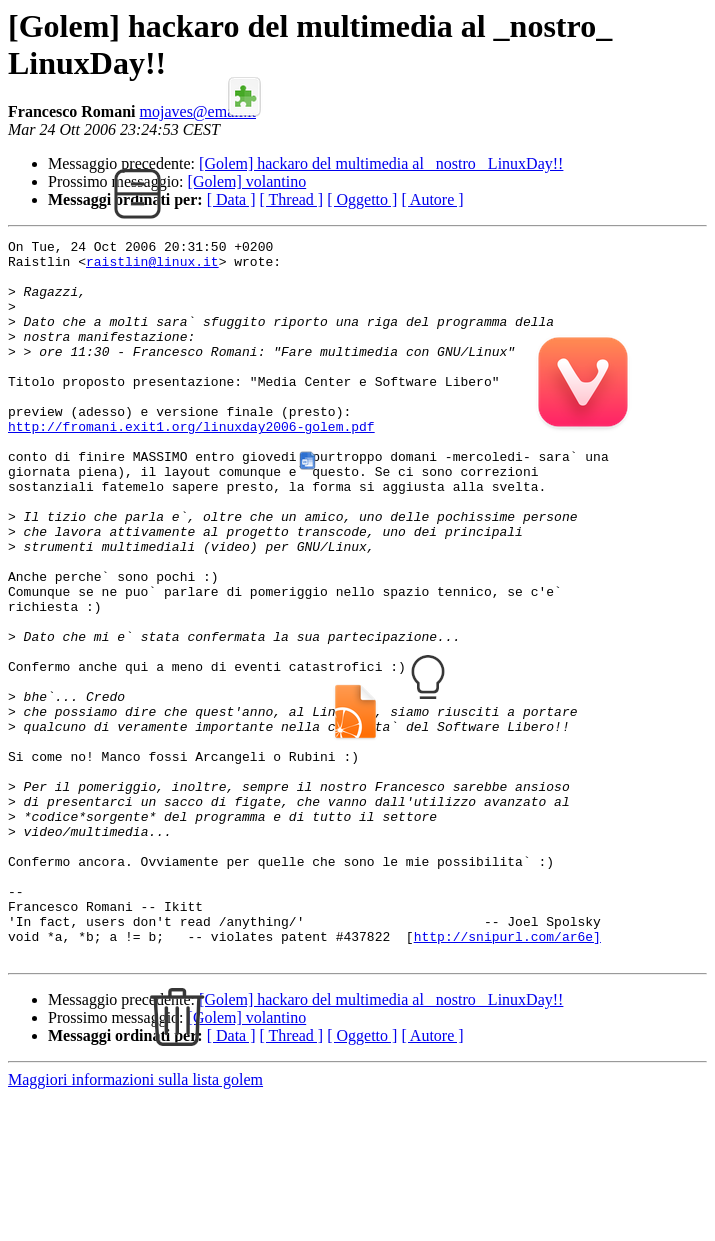  I want to click on clear file history, so click(179, 1017).